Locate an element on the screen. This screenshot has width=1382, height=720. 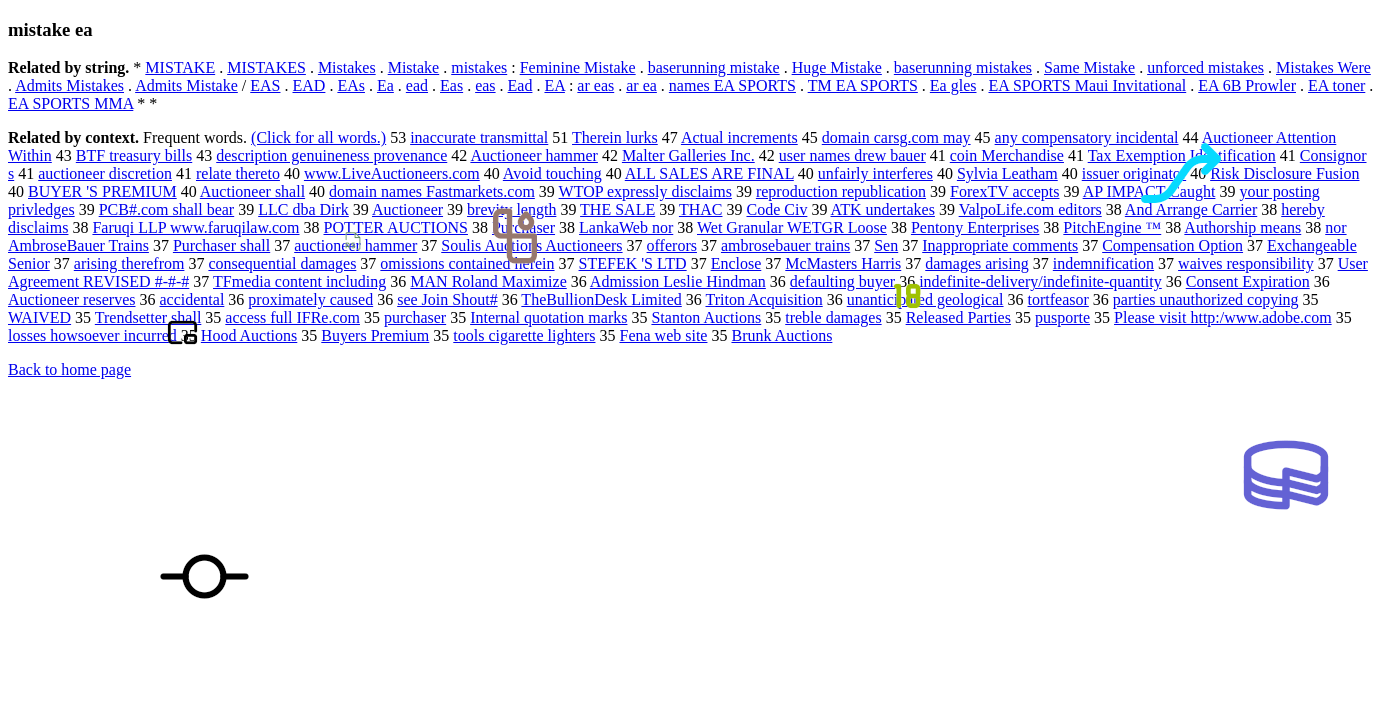
a Rust source code file is located at coordinates (353, 241).